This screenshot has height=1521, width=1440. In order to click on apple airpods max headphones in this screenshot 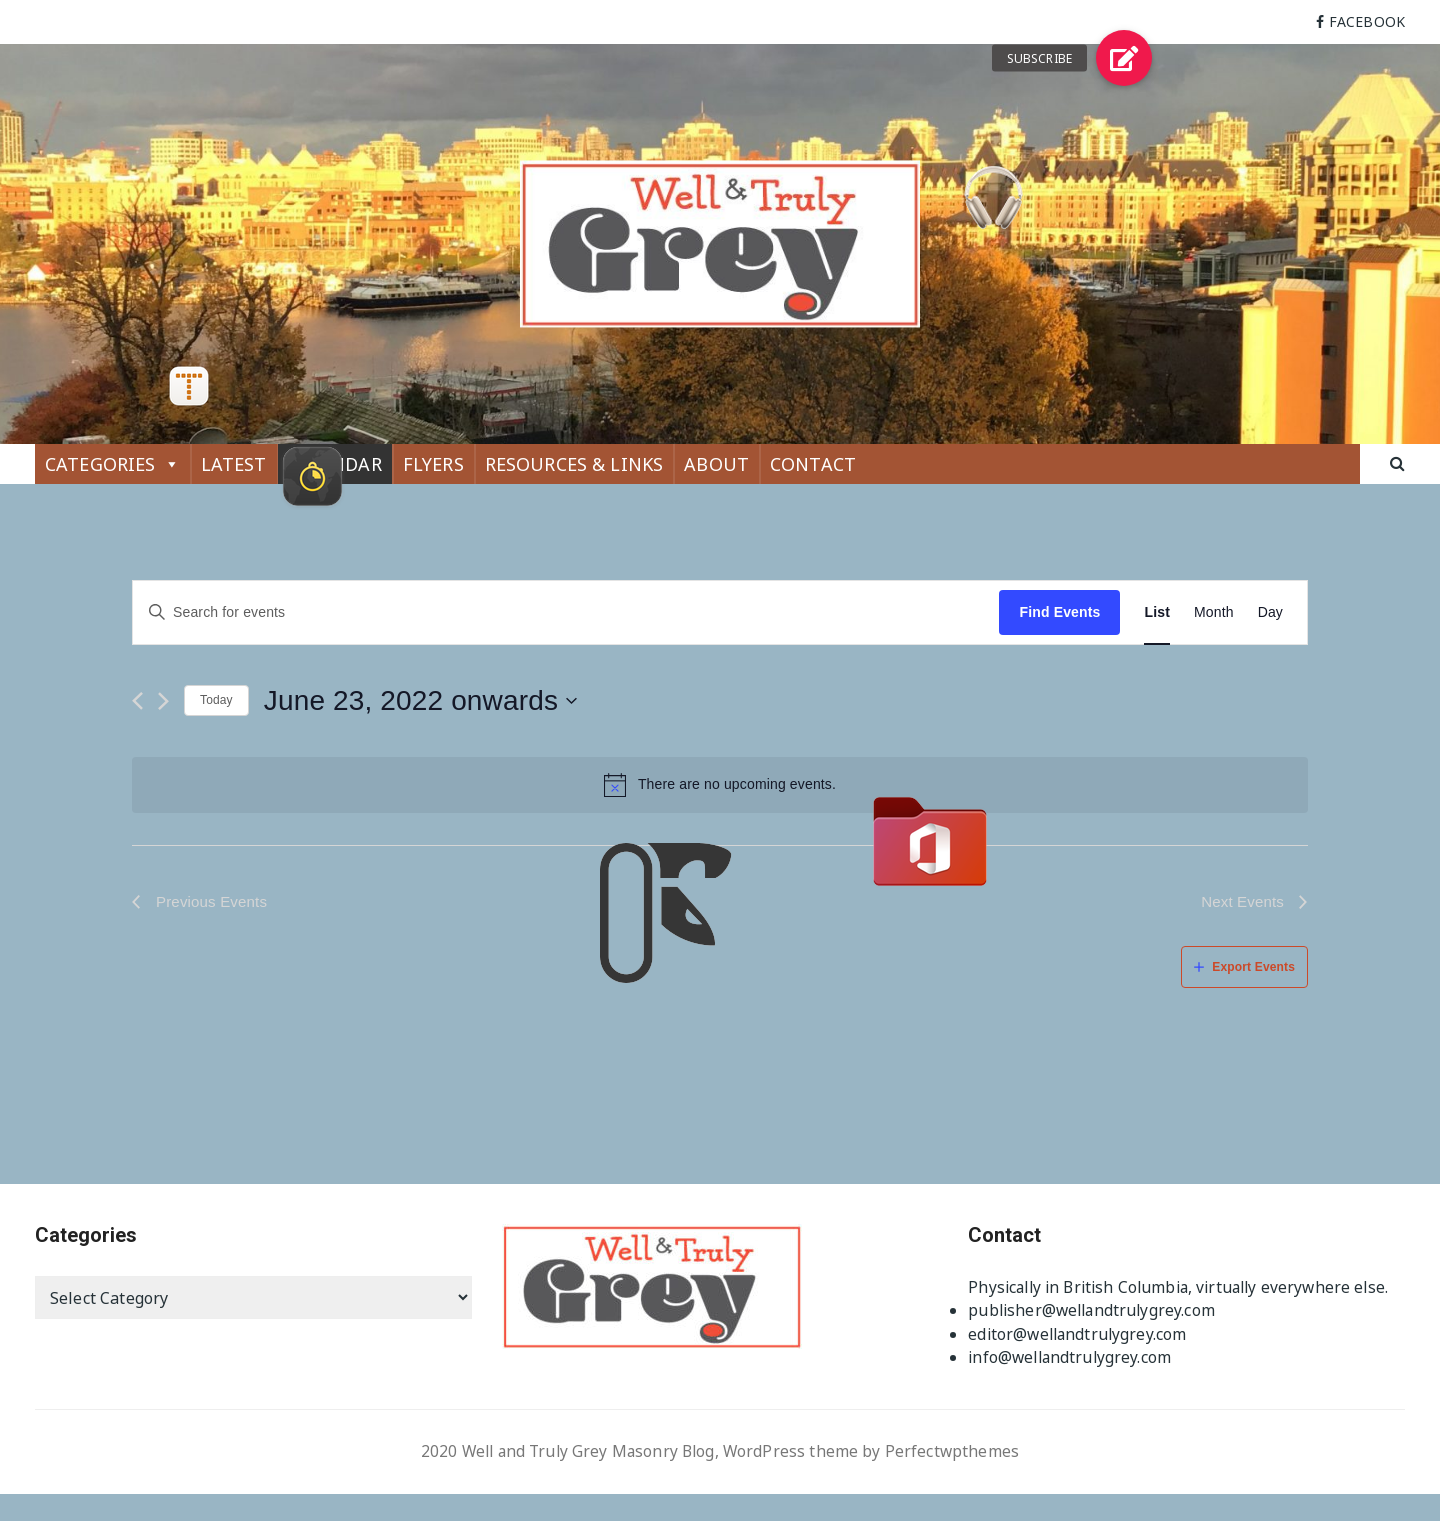, I will do `click(993, 197)`.